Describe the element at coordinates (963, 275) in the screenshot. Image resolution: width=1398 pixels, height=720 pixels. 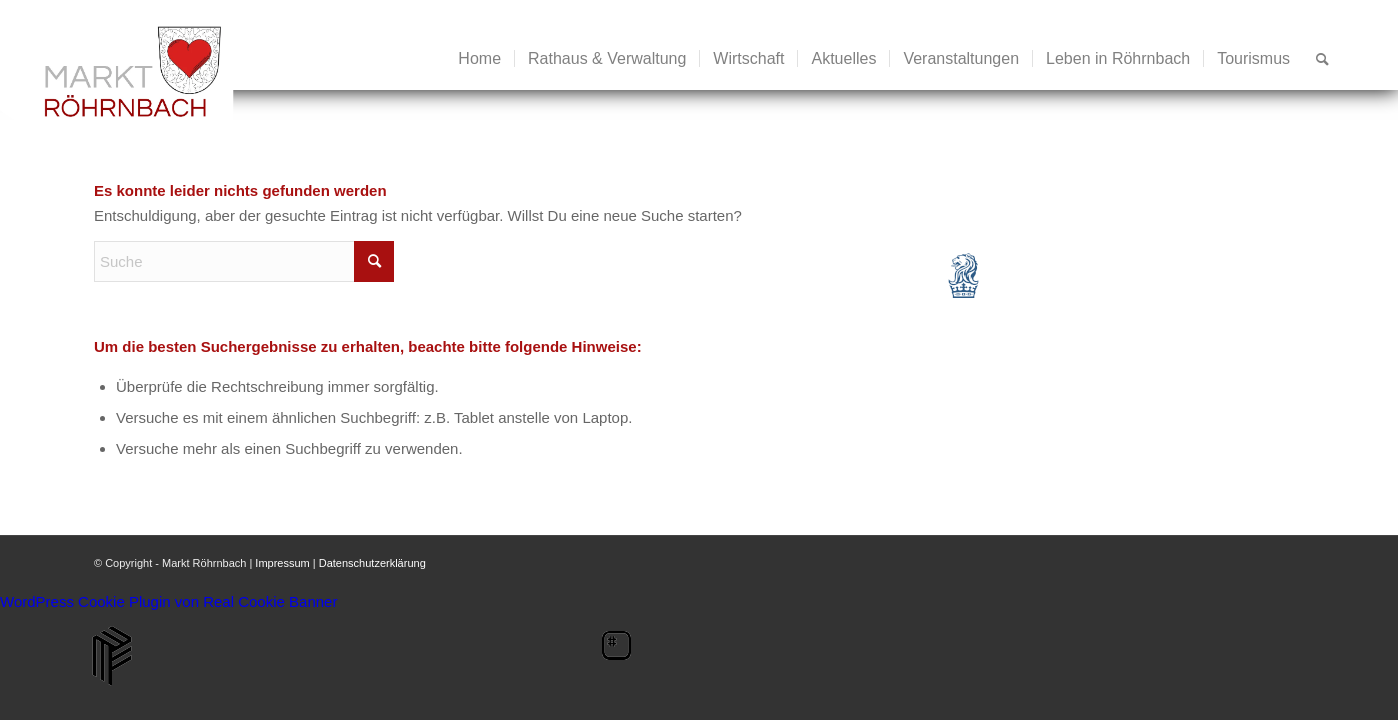
I see `the ritz-carlton hotel brand logo` at that location.